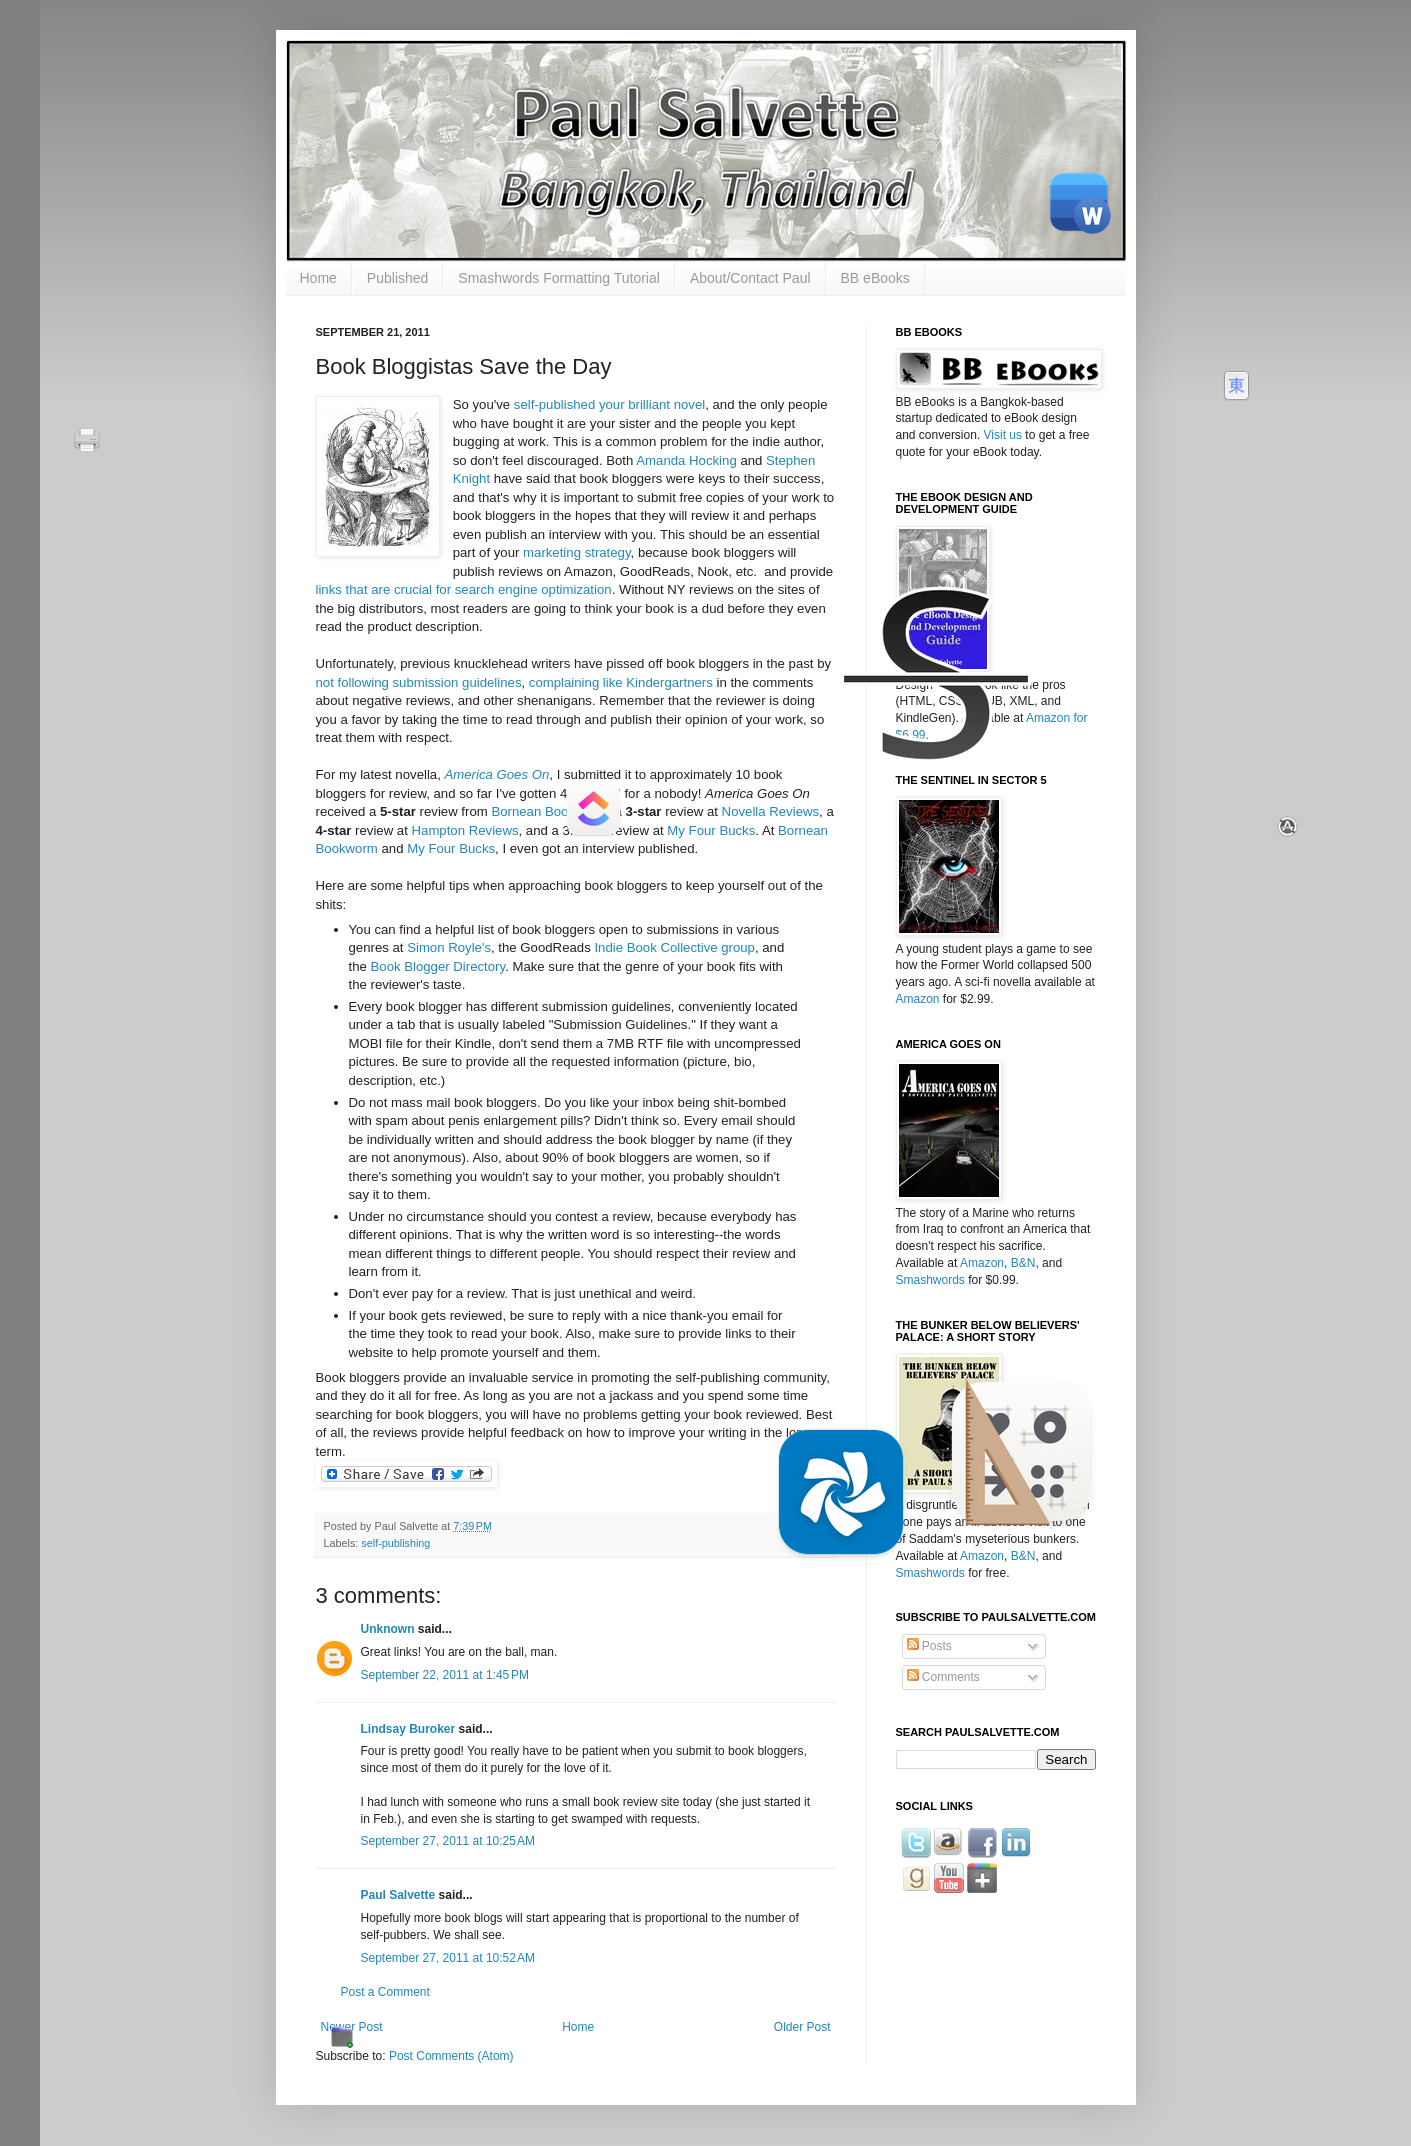 This screenshot has height=2146, width=1411. Describe the element at coordinates (1287, 826) in the screenshot. I see `open the software updater application` at that location.